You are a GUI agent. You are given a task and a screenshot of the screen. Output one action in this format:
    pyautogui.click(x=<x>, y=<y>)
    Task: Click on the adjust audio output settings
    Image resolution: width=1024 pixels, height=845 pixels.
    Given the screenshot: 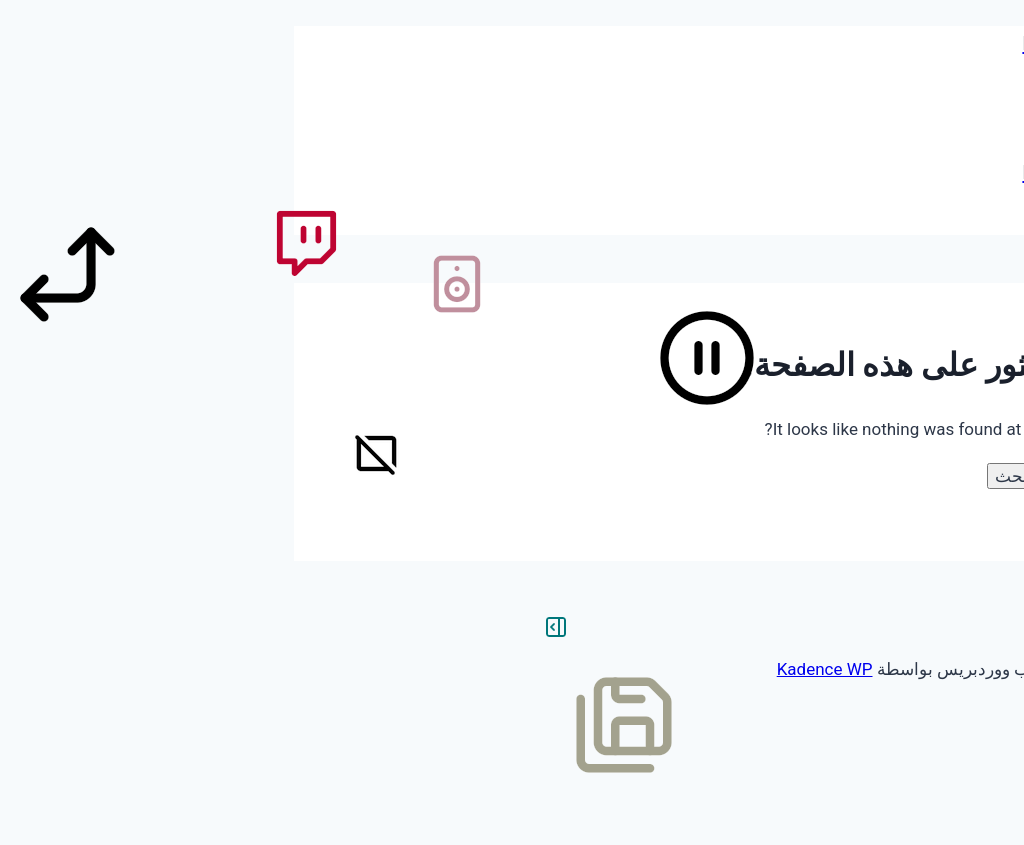 What is the action you would take?
    pyautogui.click(x=457, y=284)
    